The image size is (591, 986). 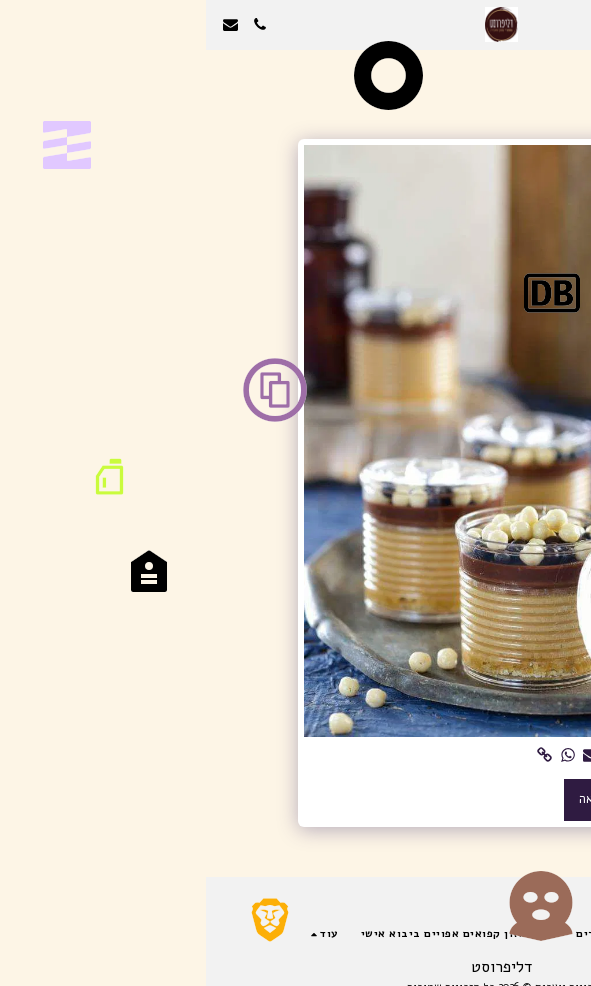 I want to click on access Okta identity management, so click(x=388, y=75).